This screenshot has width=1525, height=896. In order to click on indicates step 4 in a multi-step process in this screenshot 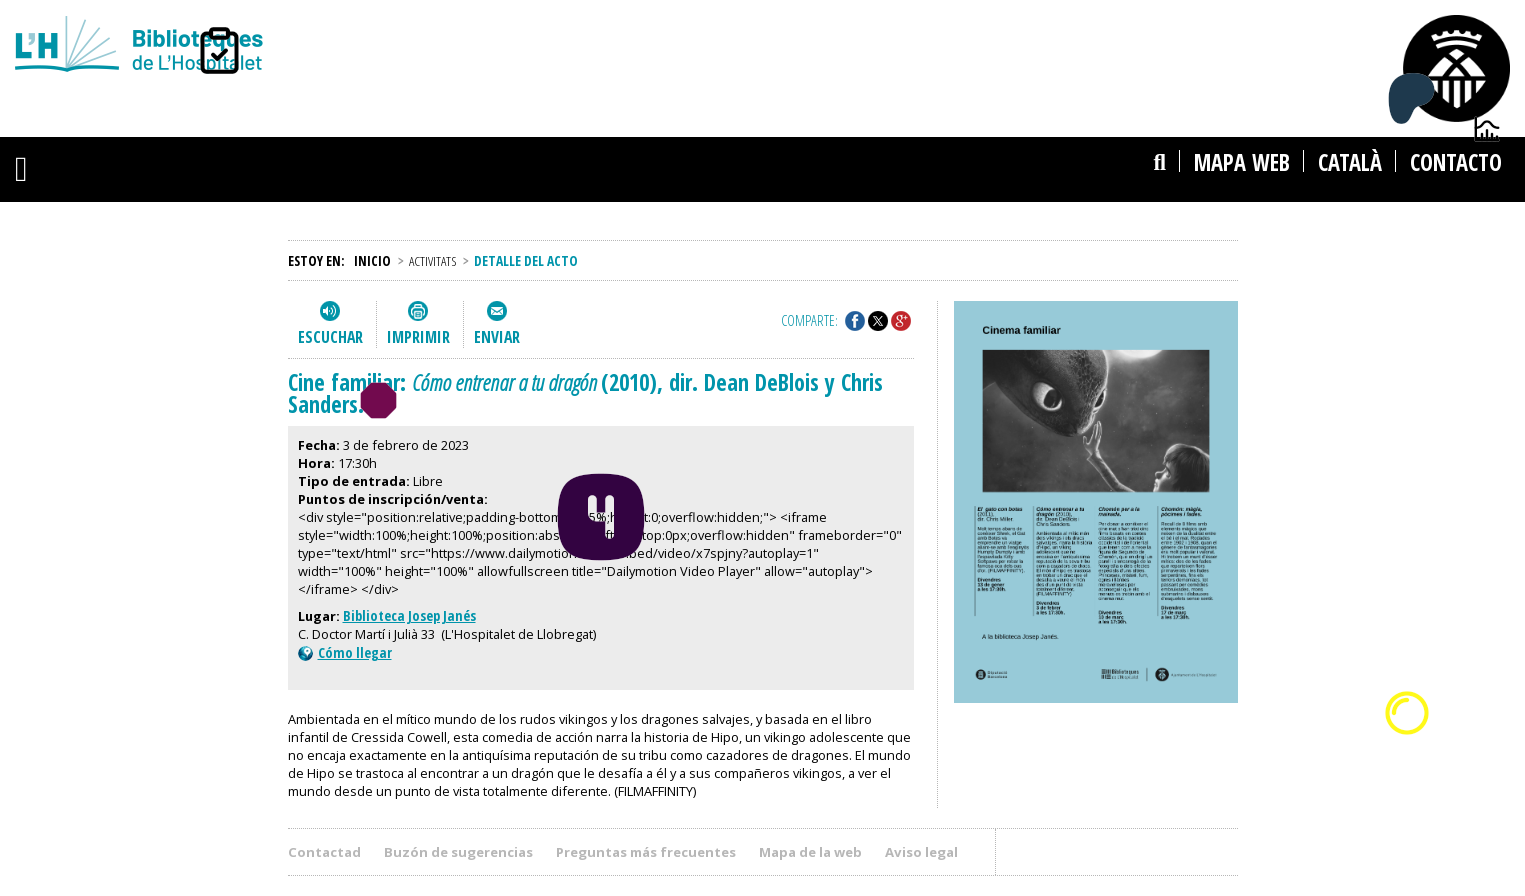, I will do `click(601, 517)`.